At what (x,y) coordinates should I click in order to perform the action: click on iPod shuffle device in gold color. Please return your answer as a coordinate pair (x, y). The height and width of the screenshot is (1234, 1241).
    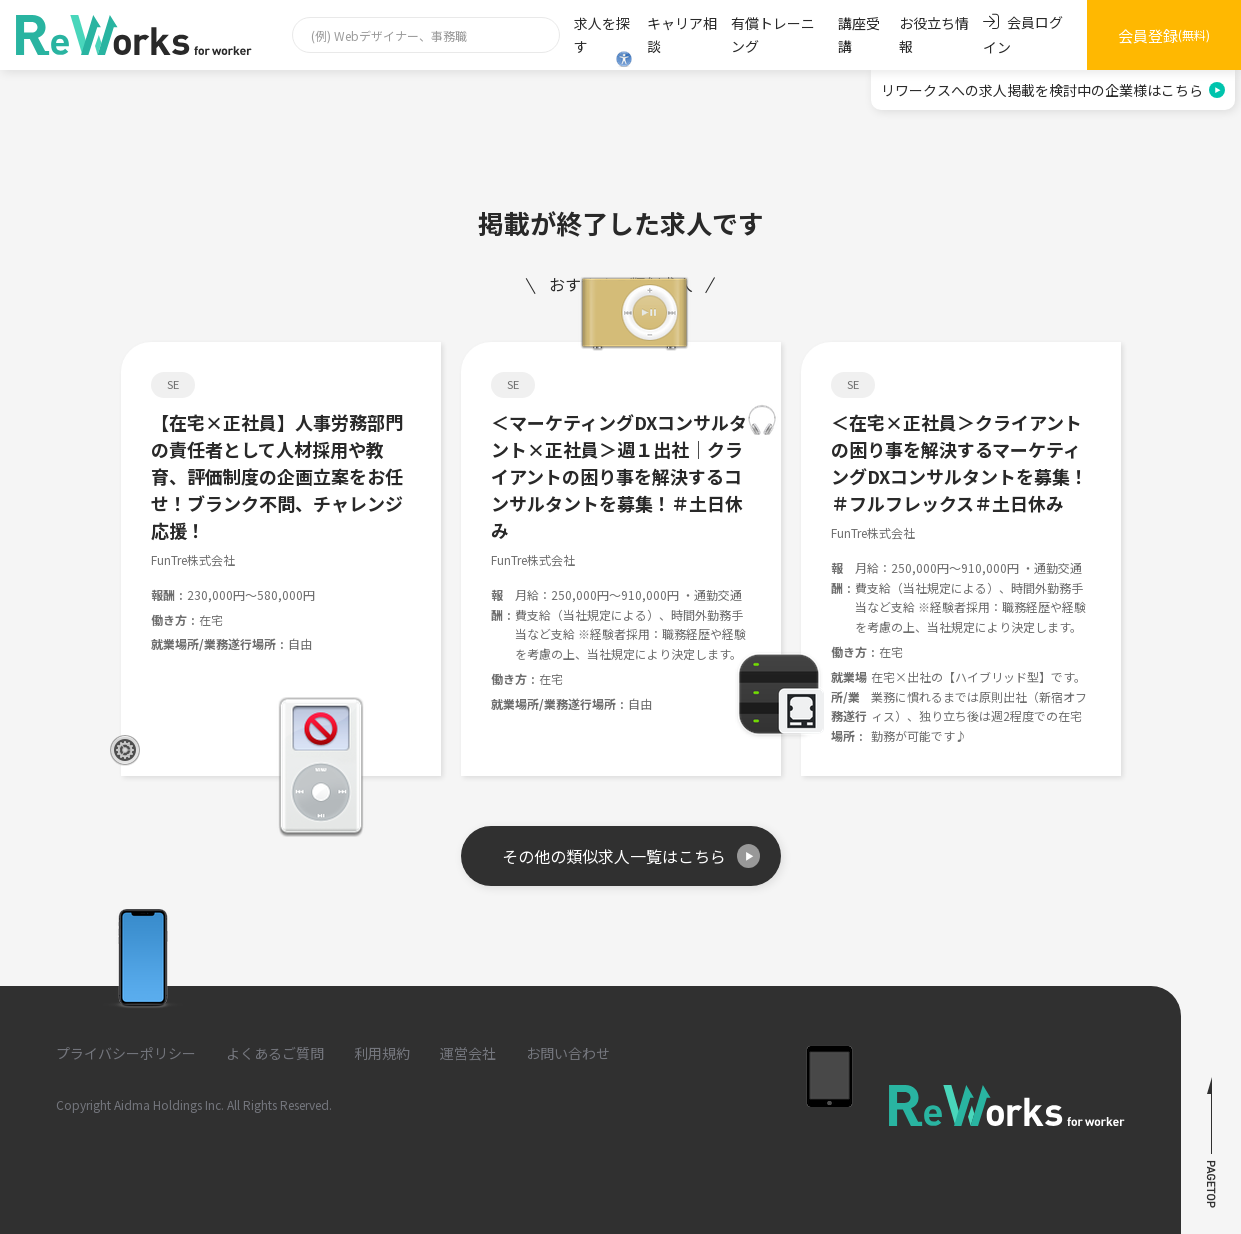
    Looking at the image, I should click on (634, 293).